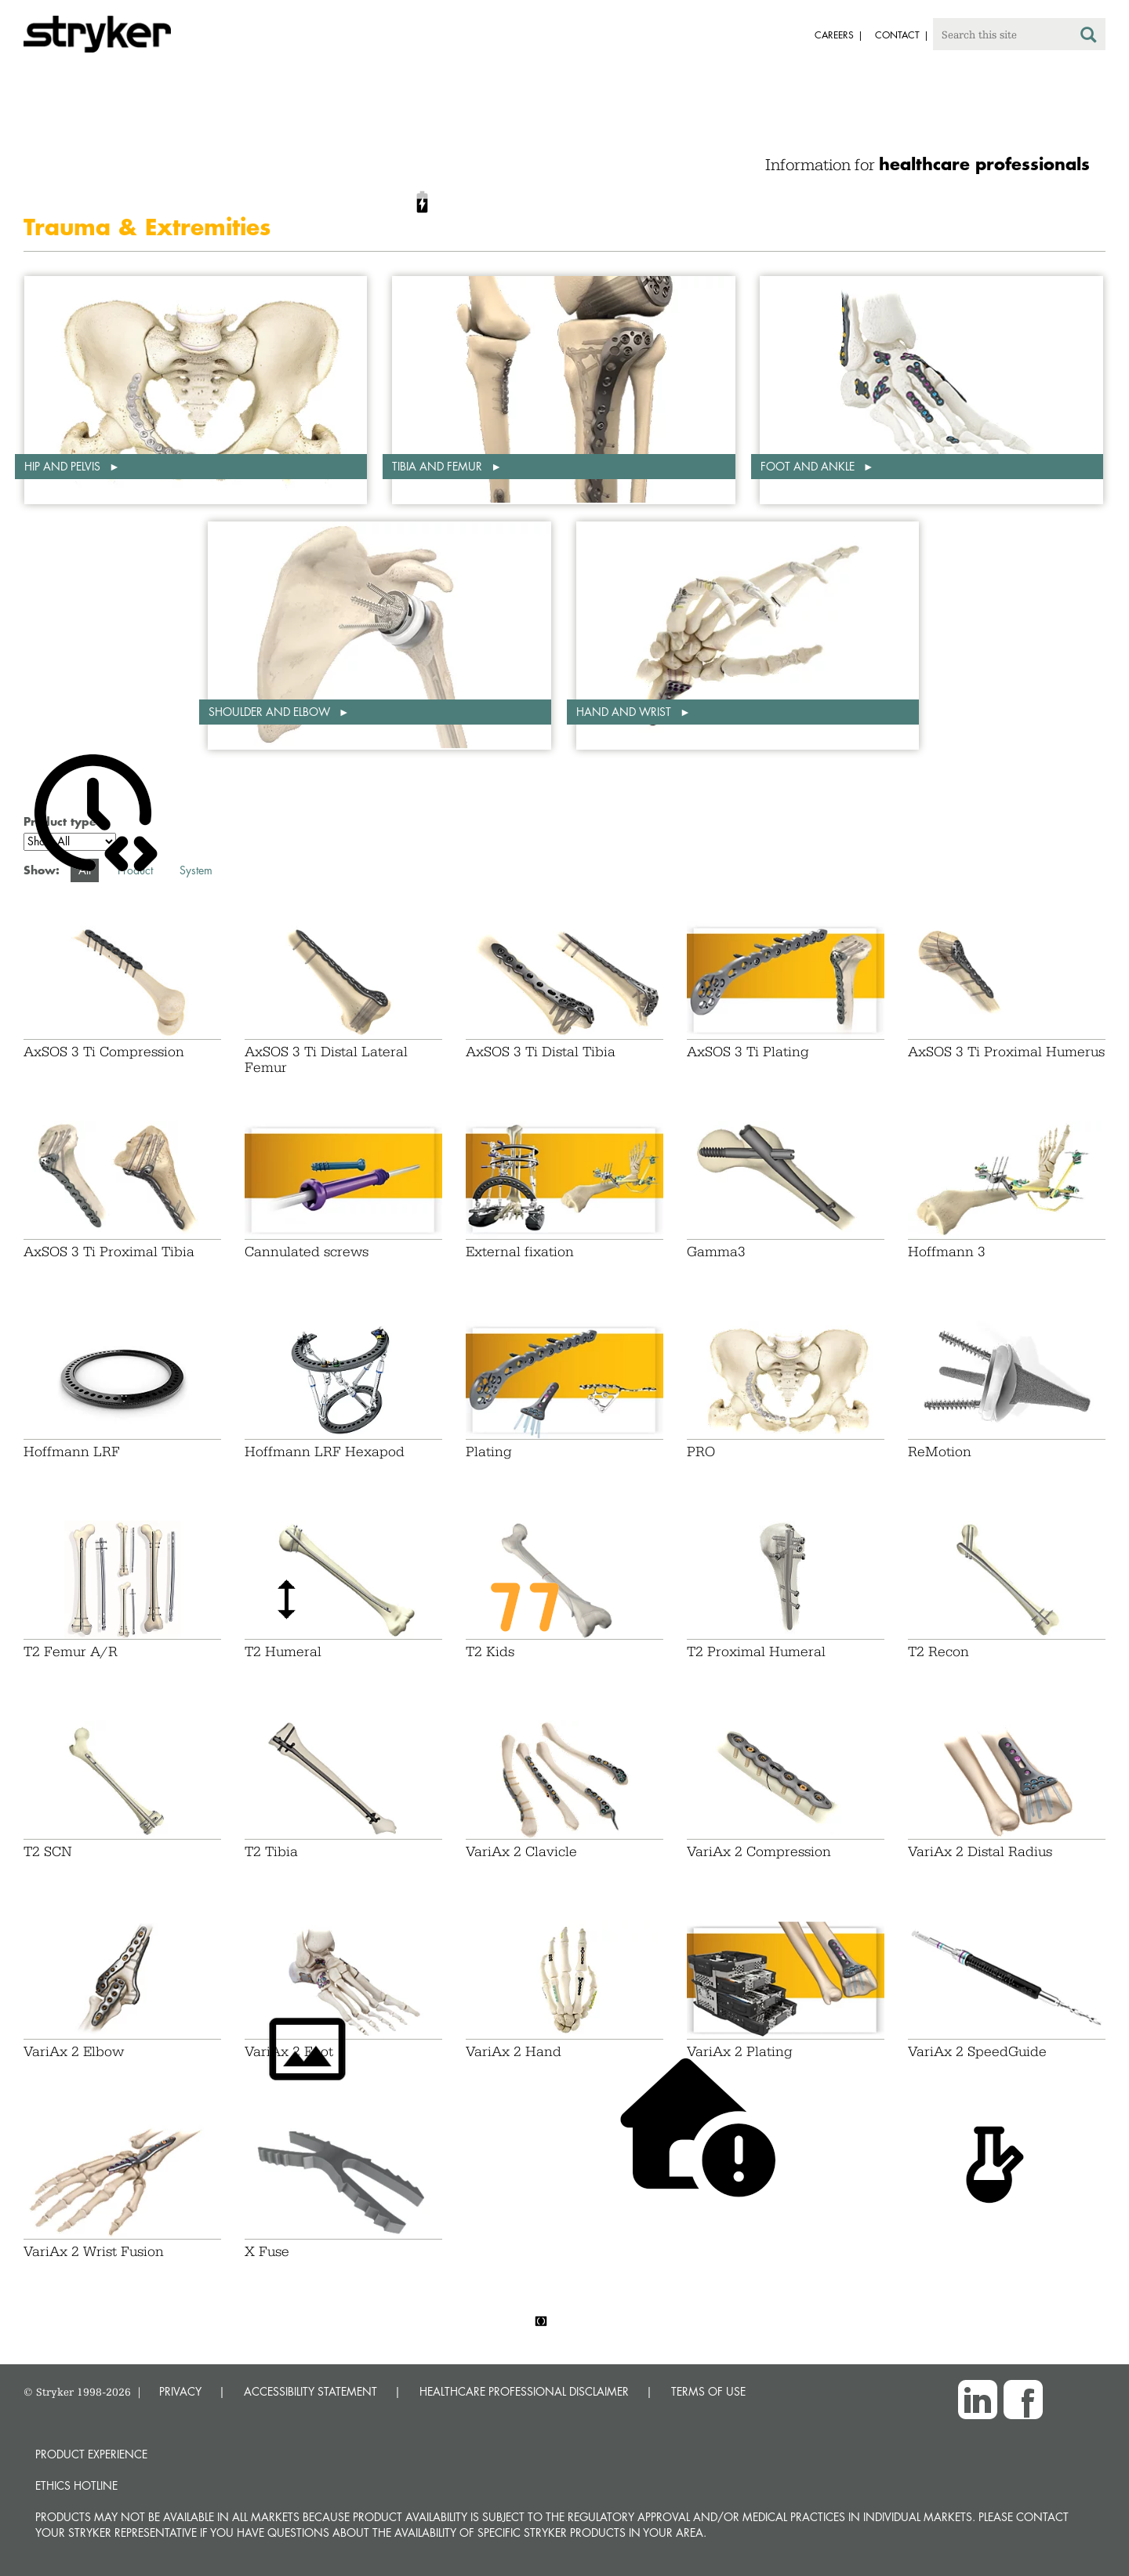 This screenshot has height=2576, width=1129. I want to click on access smoking or cannabis-related content, so click(993, 2164).